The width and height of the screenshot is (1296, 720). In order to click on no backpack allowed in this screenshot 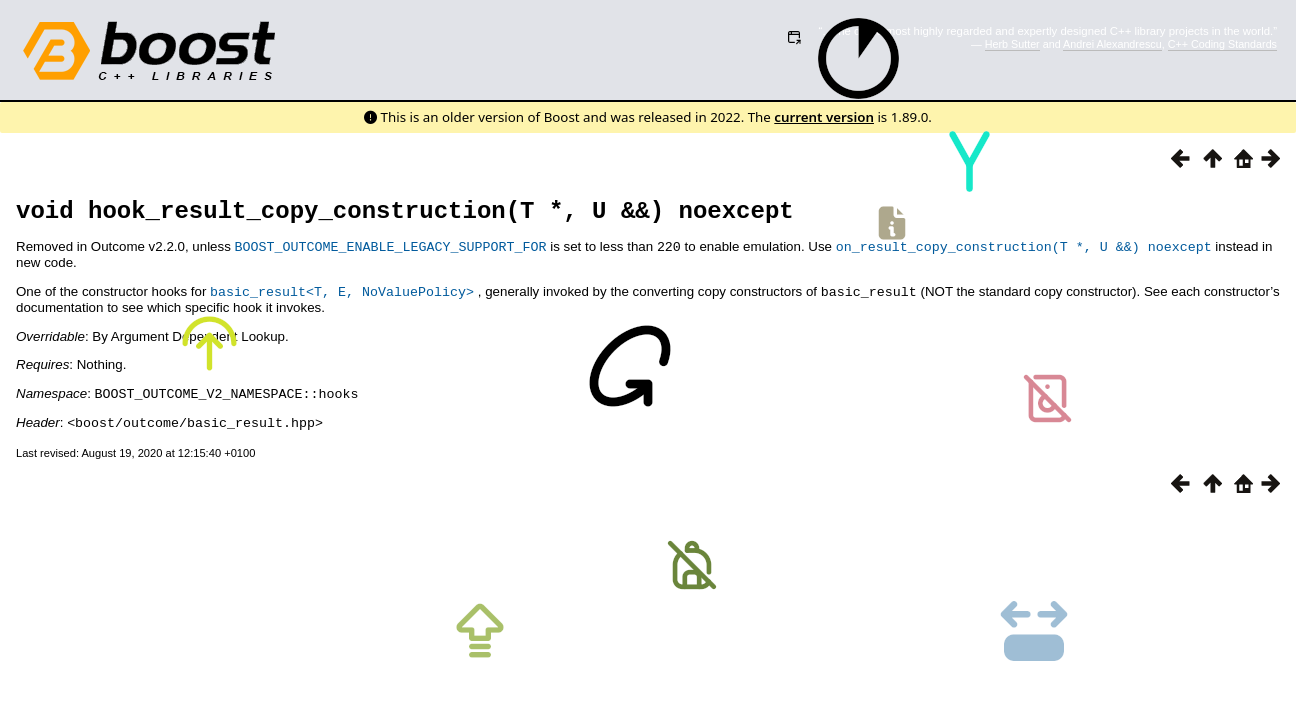, I will do `click(692, 565)`.